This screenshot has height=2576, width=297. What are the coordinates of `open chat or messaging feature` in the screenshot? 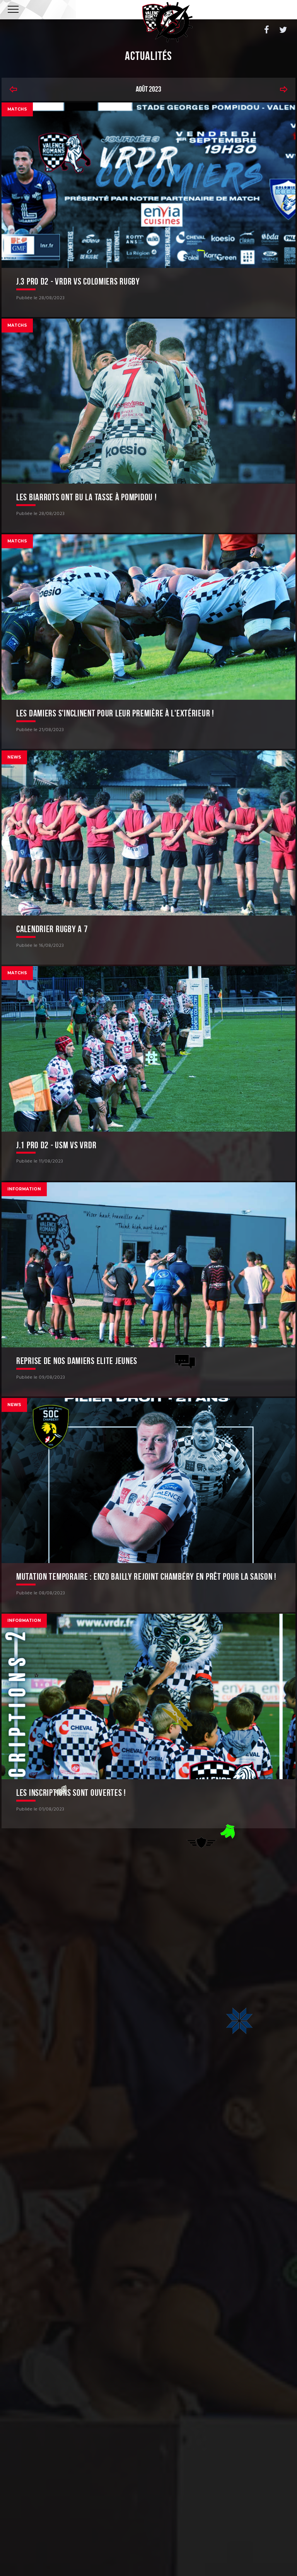 It's located at (185, 1362).